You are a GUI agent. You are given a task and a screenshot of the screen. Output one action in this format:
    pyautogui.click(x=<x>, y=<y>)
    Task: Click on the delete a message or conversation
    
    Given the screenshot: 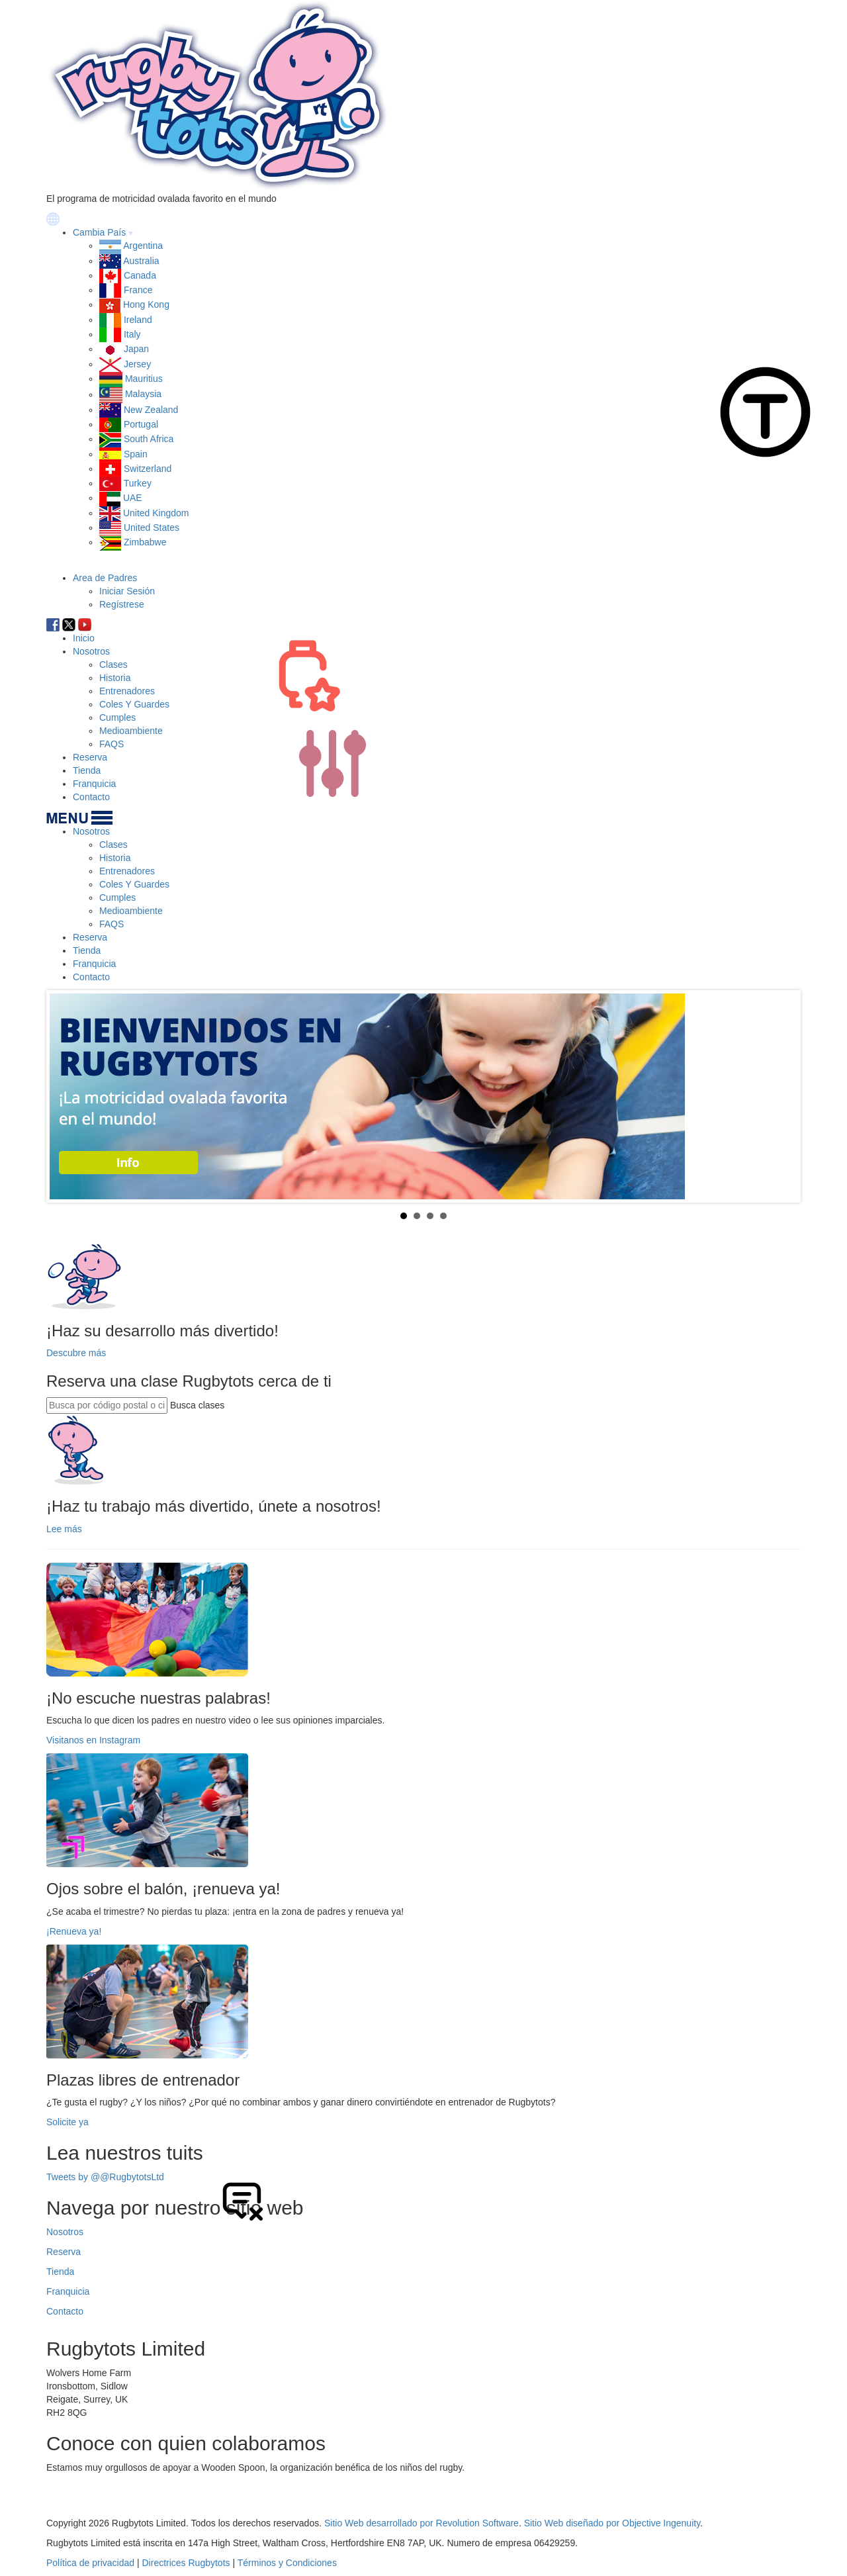 What is the action you would take?
    pyautogui.click(x=242, y=2199)
    